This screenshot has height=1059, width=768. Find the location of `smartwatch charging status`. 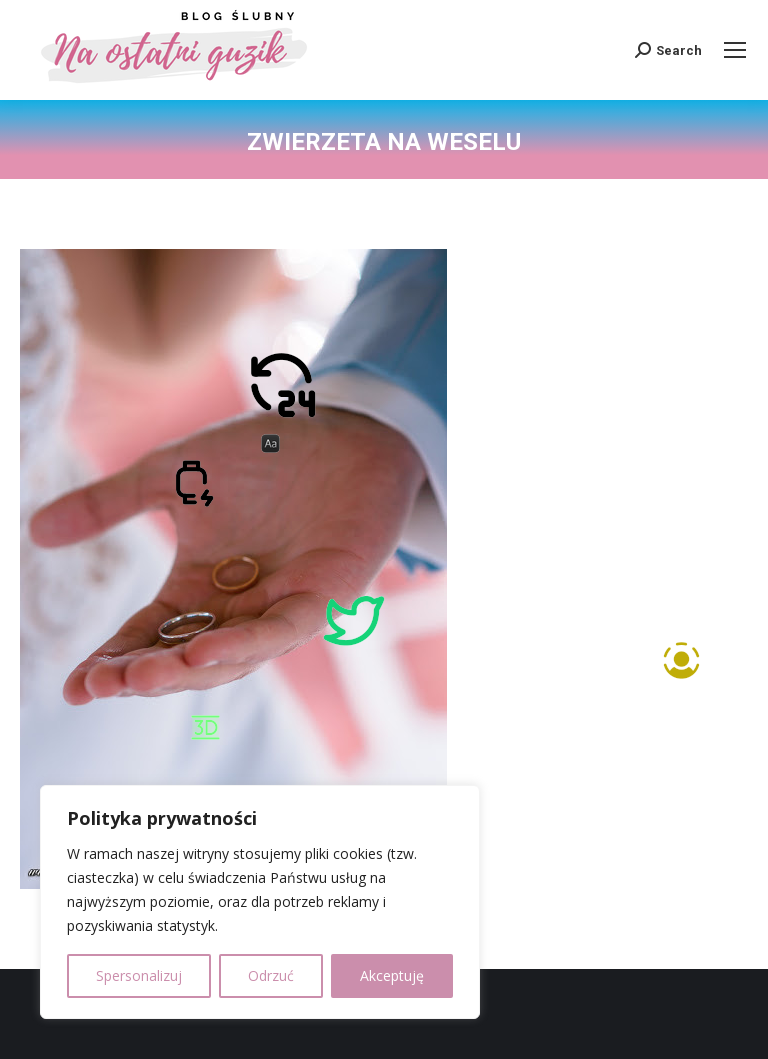

smartwatch charging status is located at coordinates (191, 482).